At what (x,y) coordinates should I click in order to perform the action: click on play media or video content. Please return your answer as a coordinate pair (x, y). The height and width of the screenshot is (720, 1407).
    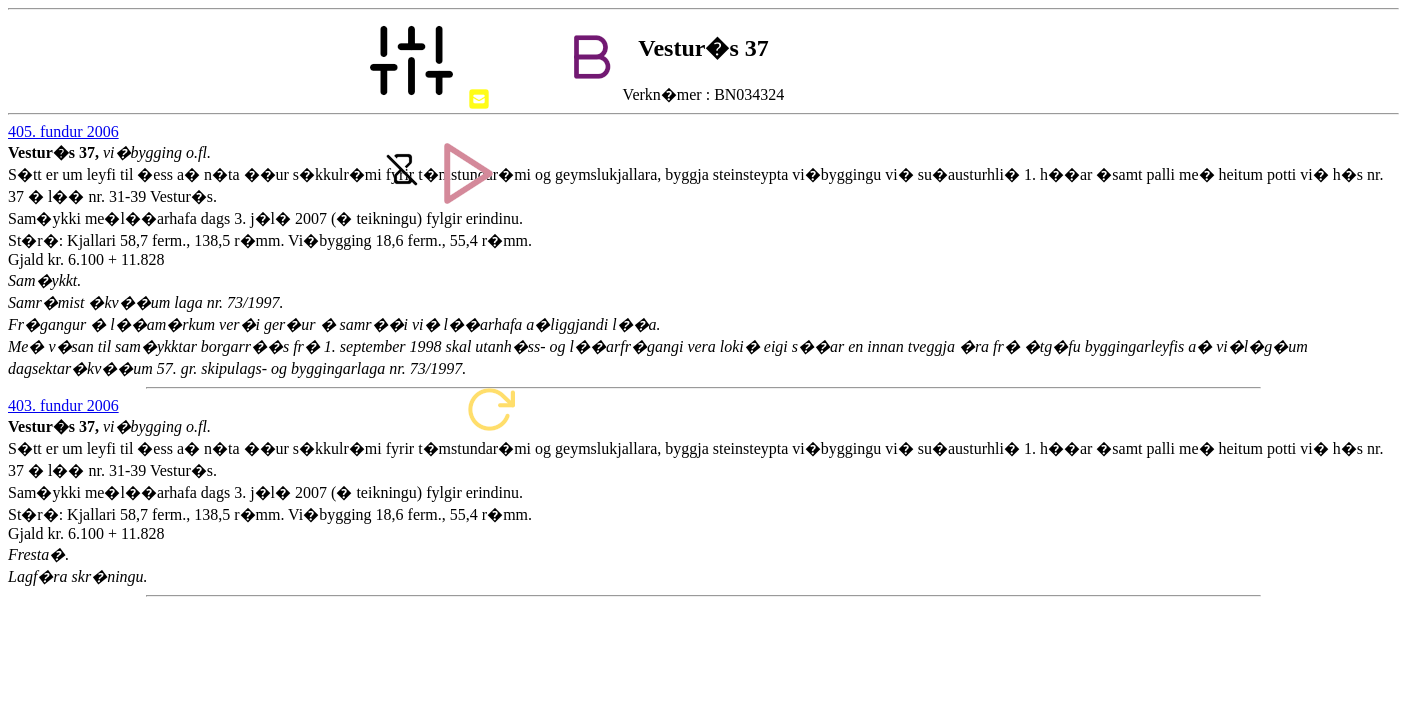
    Looking at the image, I should click on (468, 173).